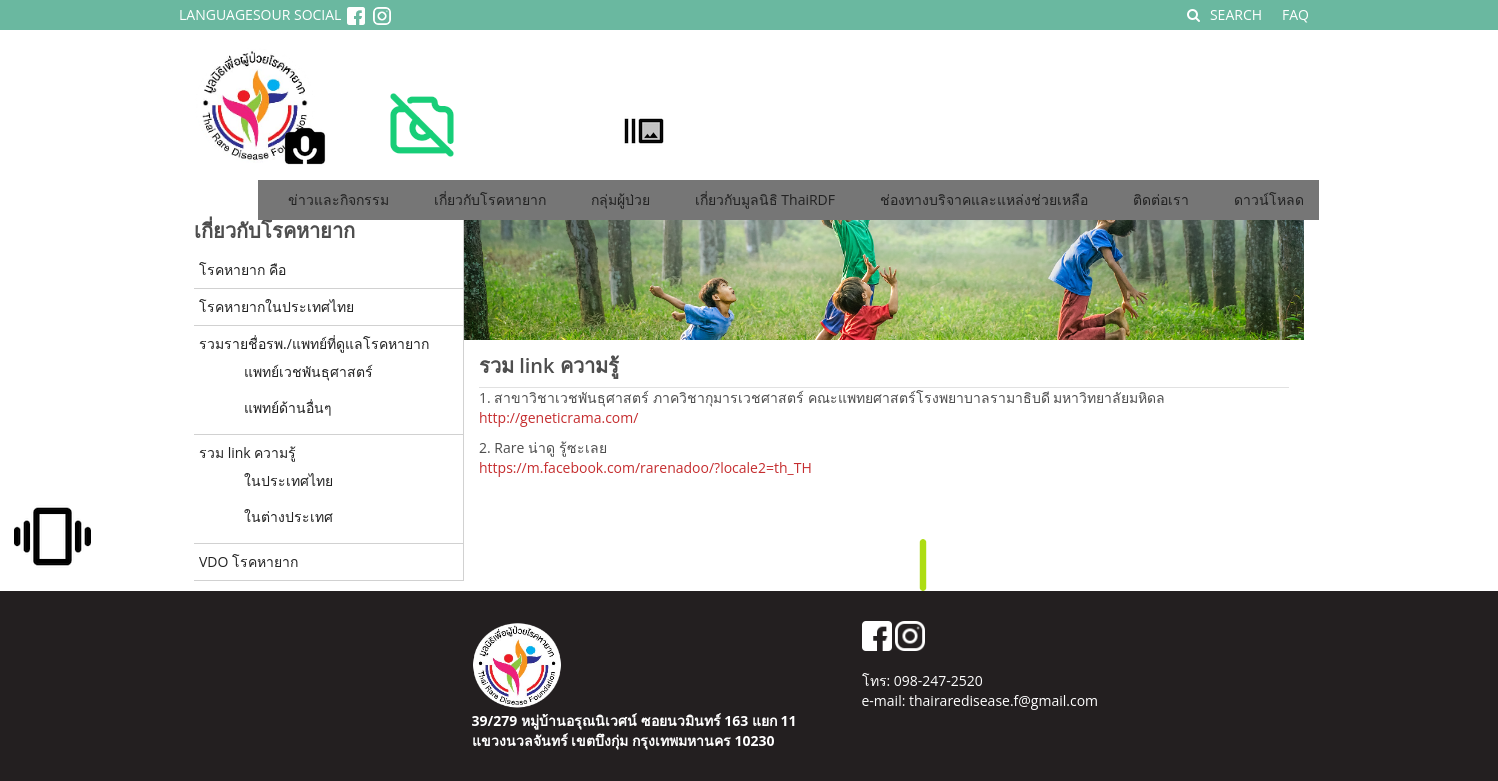  Describe the element at coordinates (644, 131) in the screenshot. I see `enable burst mode for rapid photo capture` at that location.